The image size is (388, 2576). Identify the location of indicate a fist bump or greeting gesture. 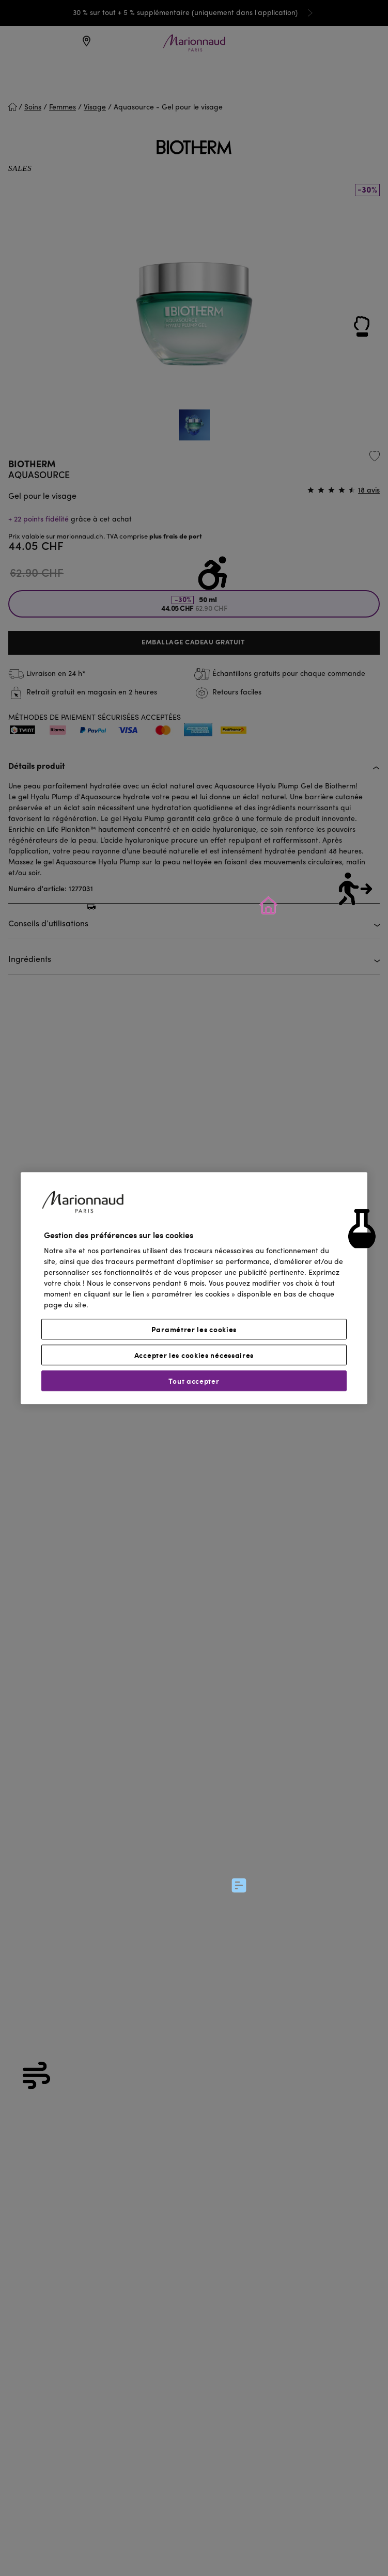
(362, 326).